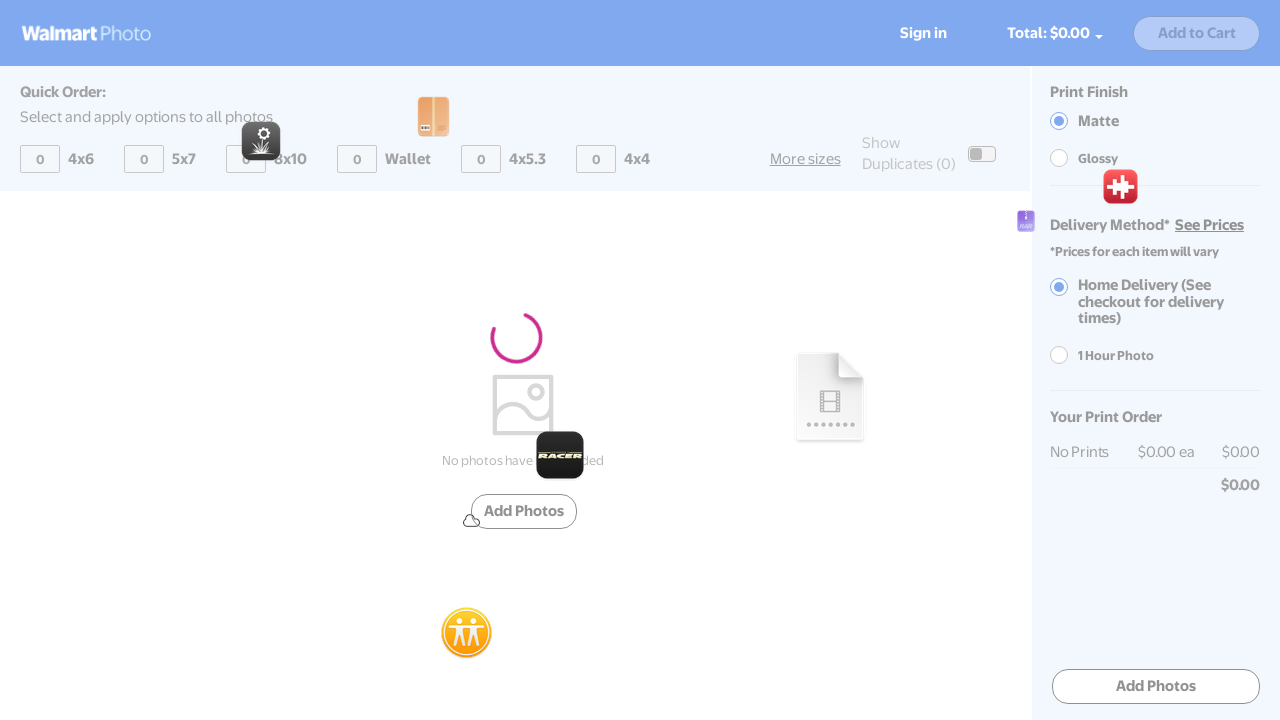 The height and width of the screenshot is (720, 1280). Describe the element at coordinates (1120, 186) in the screenshot. I see `open tenacity audio editor` at that location.